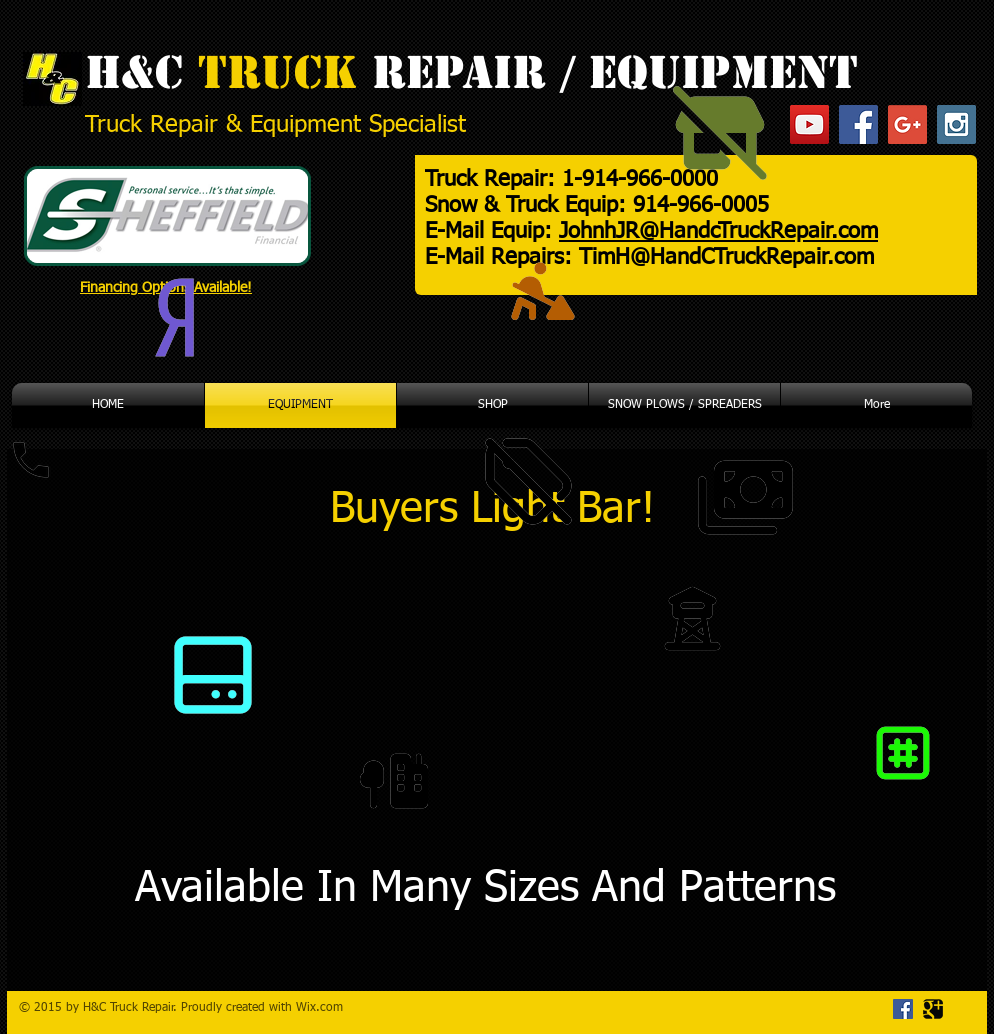 The height and width of the screenshot is (1034, 994). Describe the element at coordinates (745, 497) in the screenshot. I see `view payment or billing information` at that location.